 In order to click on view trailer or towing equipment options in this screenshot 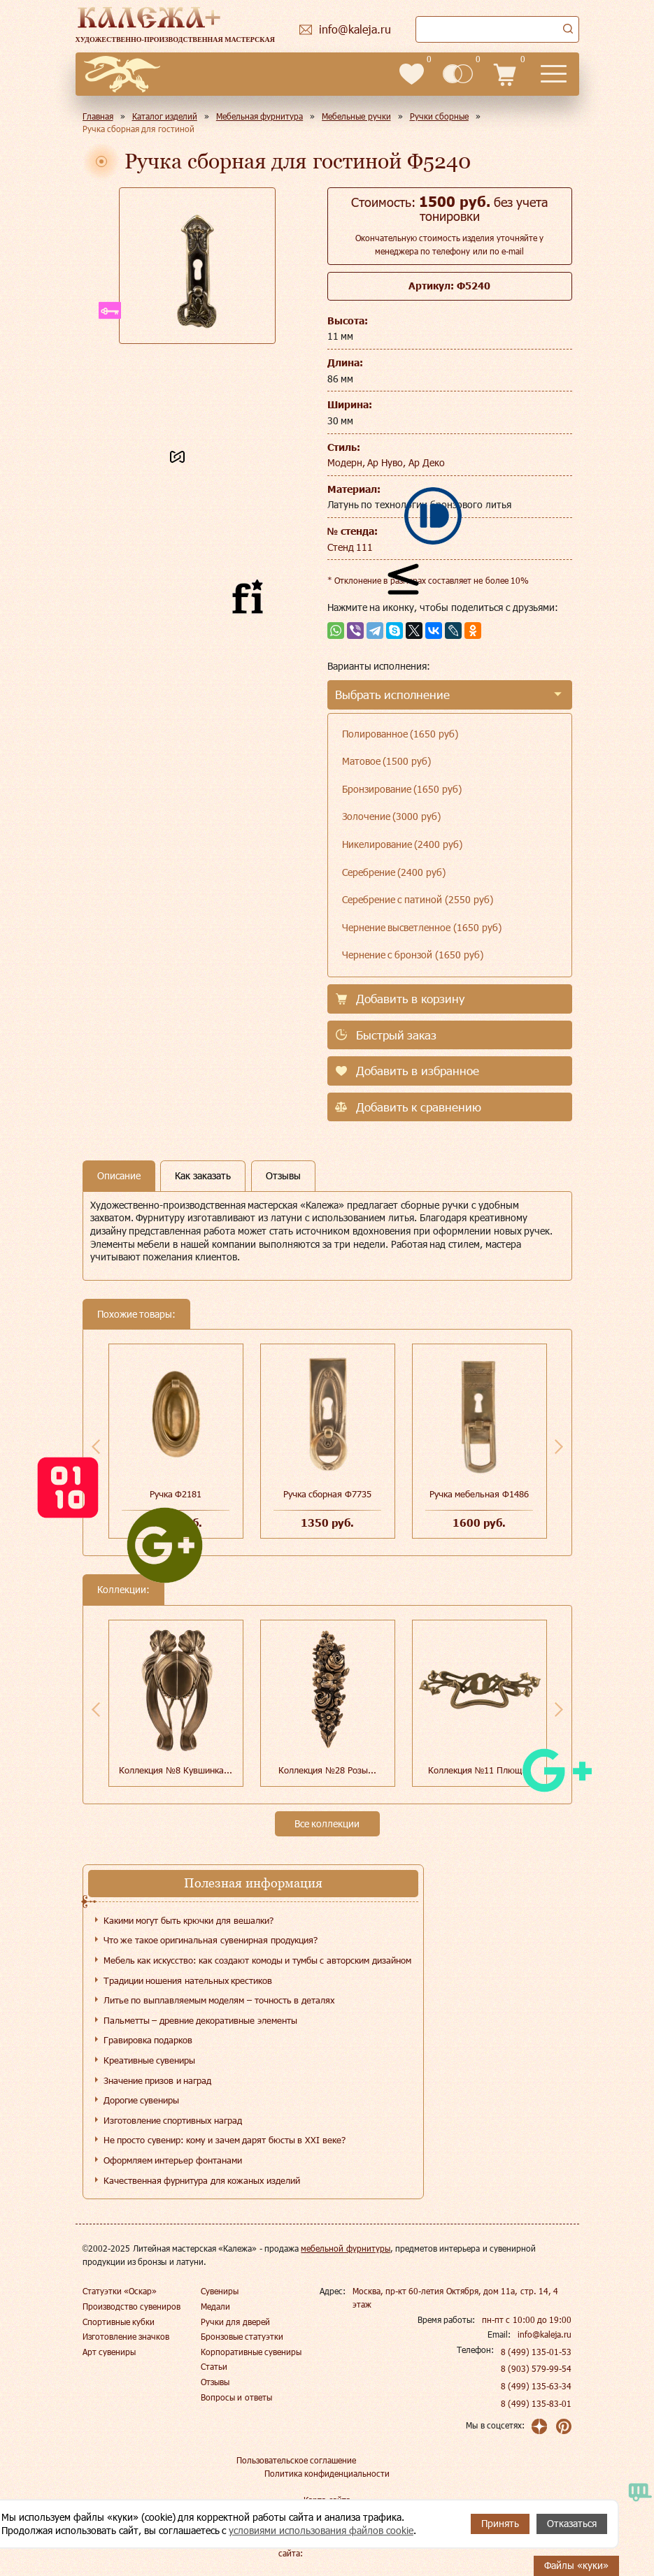, I will do `click(639, 2491)`.